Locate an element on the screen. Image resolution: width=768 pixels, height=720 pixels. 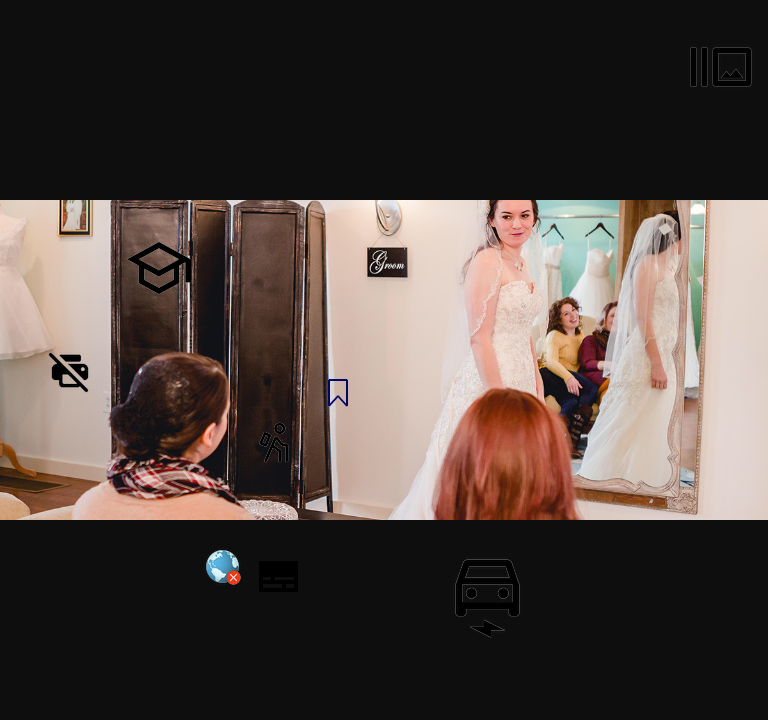
find nearby electric vehicle charging stations is located at coordinates (487, 598).